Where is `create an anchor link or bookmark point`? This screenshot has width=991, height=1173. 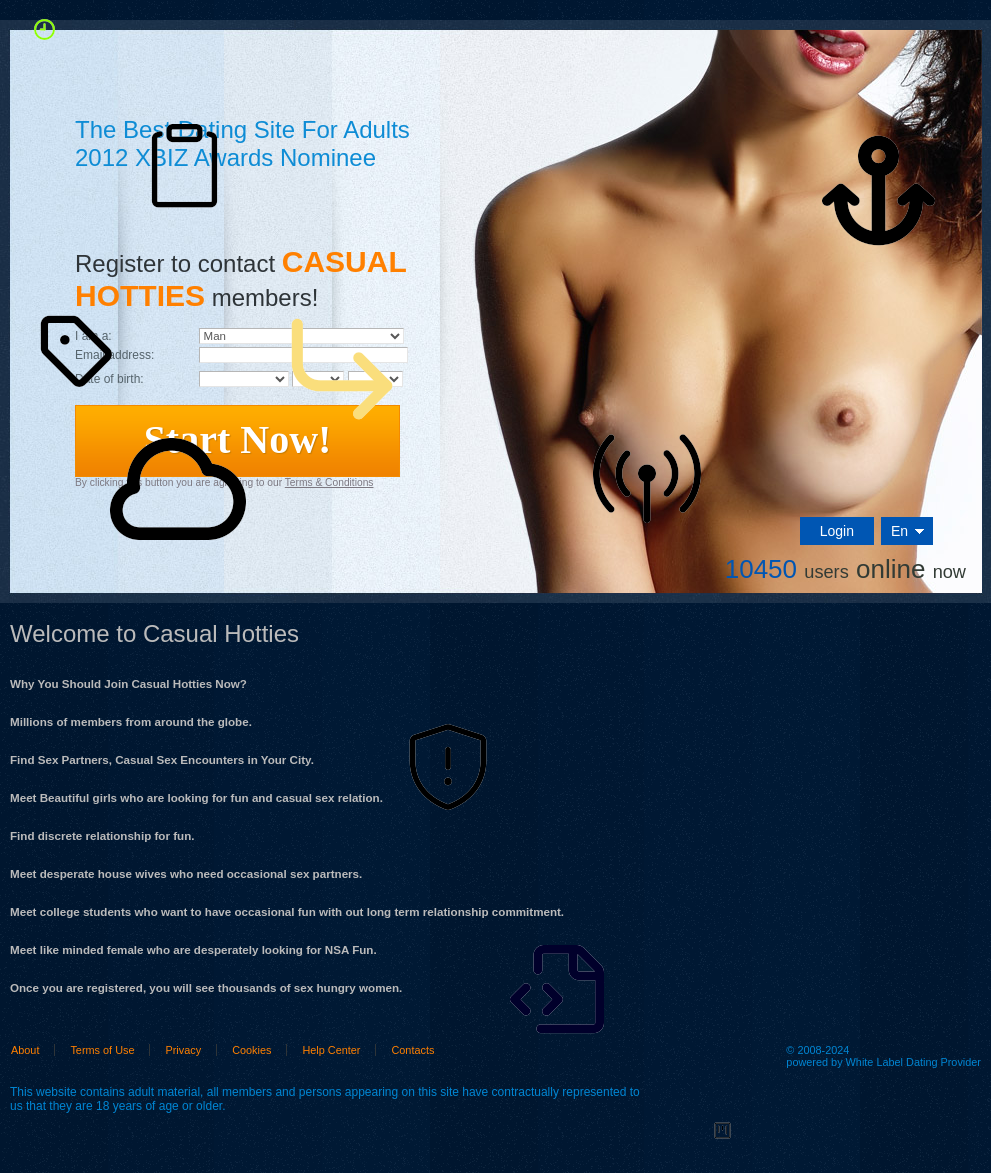 create an anchor link or bookmark point is located at coordinates (878, 190).